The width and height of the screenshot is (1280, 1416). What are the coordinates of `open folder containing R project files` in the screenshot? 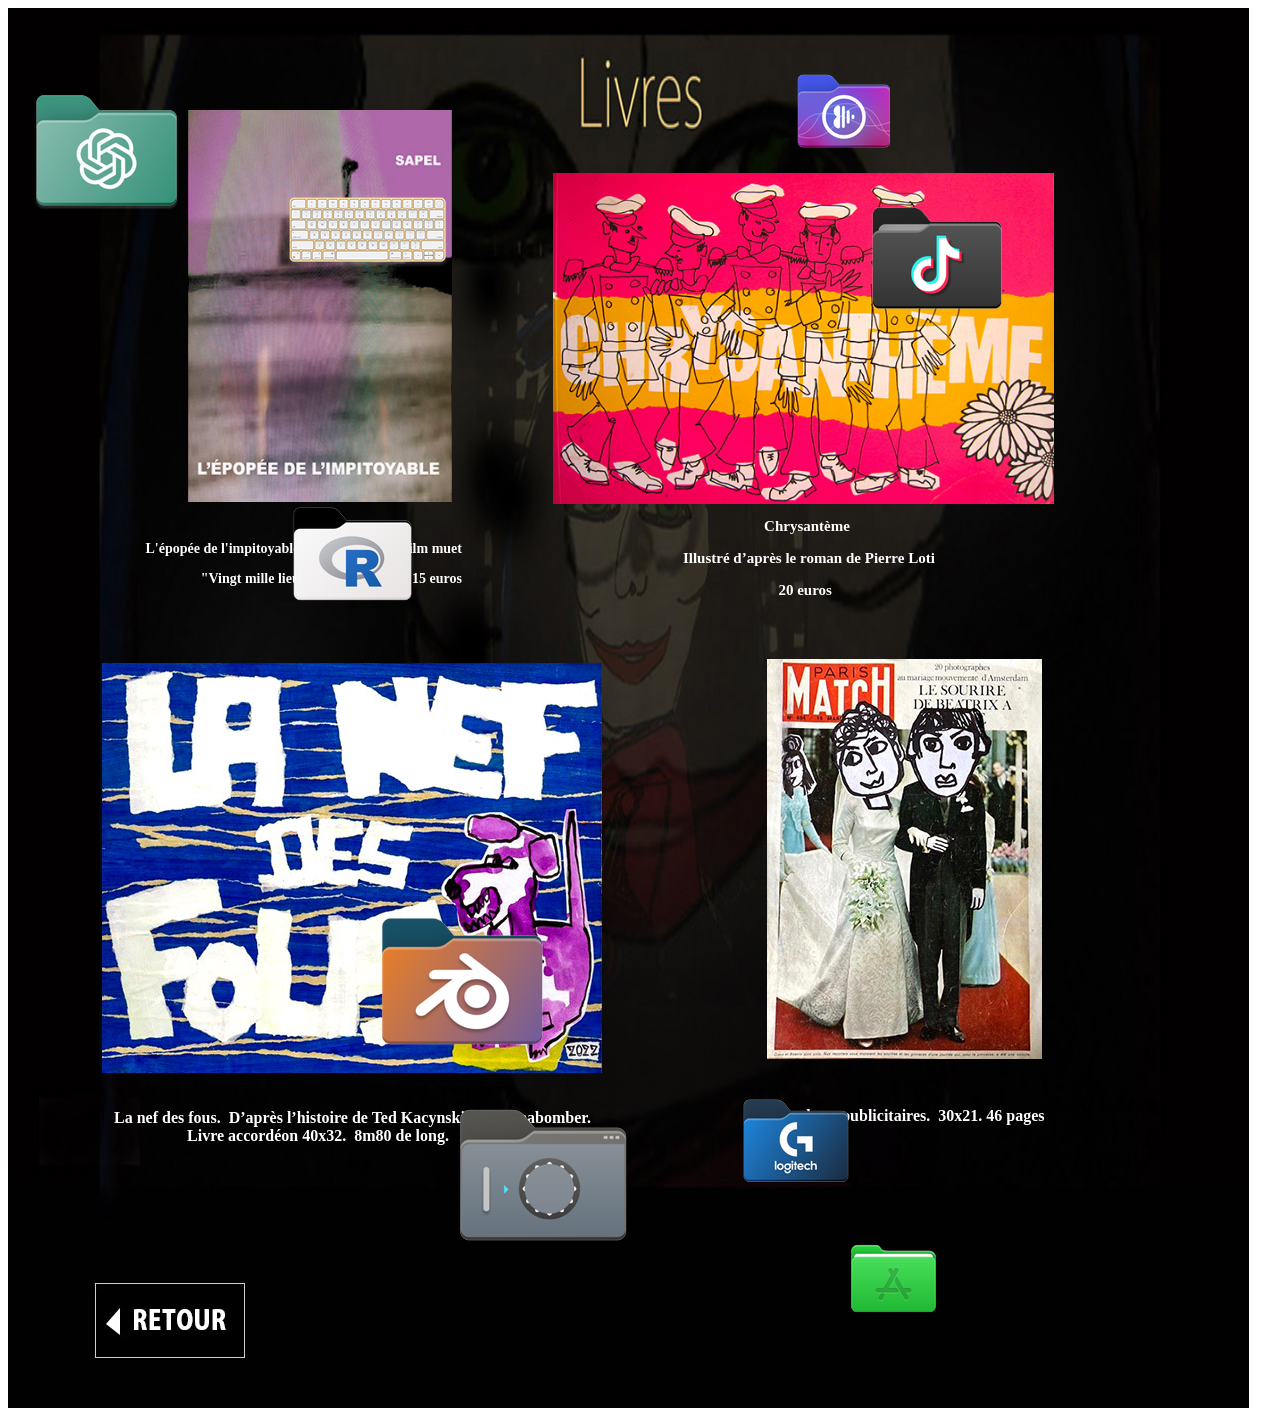 It's located at (352, 557).